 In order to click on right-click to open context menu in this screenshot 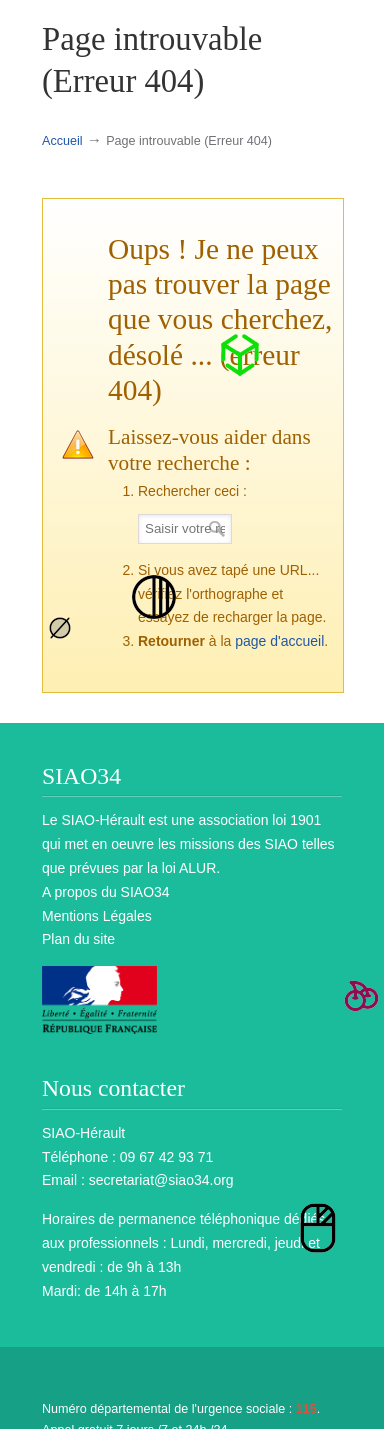, I will do `click(318, 1228)`.